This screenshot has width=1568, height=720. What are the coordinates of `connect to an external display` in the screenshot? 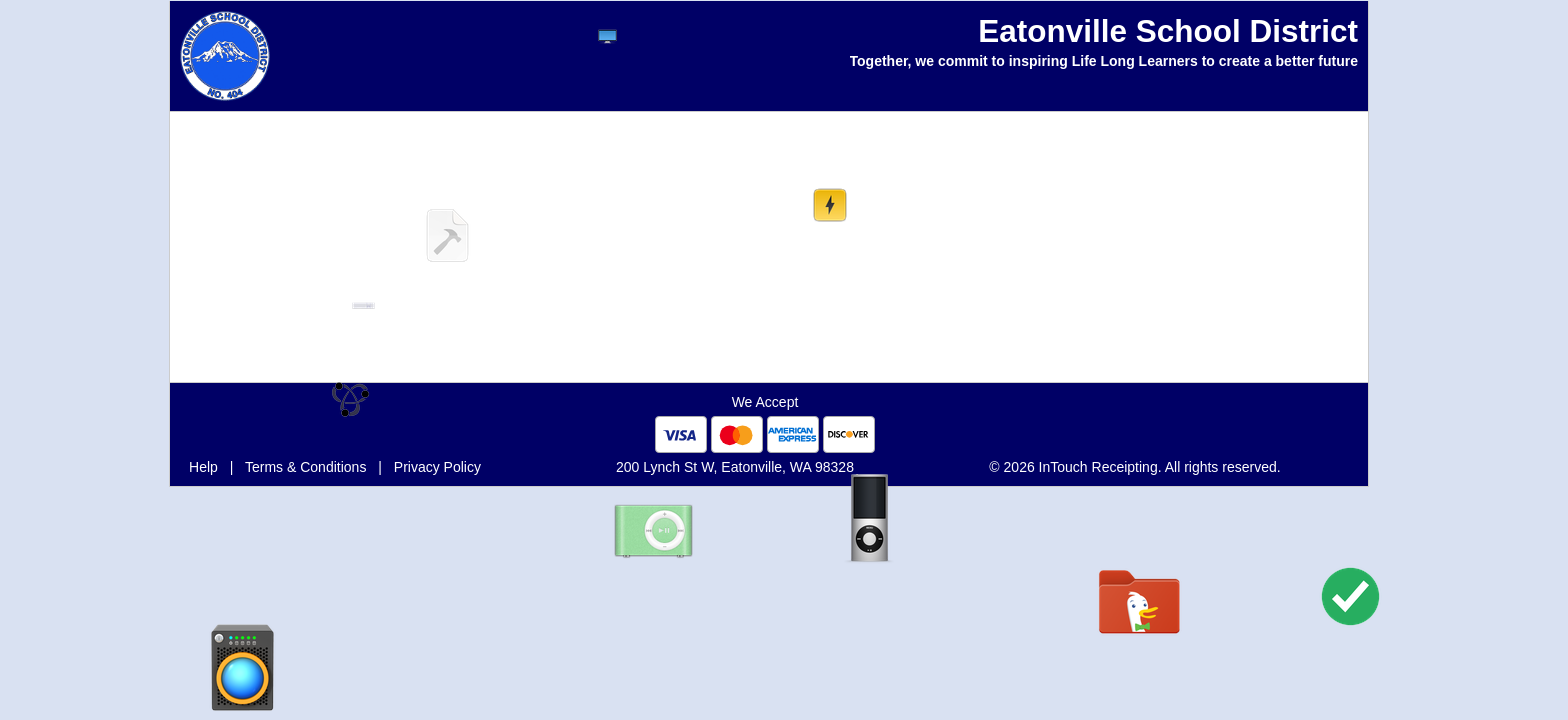 It's located at (607, 34).